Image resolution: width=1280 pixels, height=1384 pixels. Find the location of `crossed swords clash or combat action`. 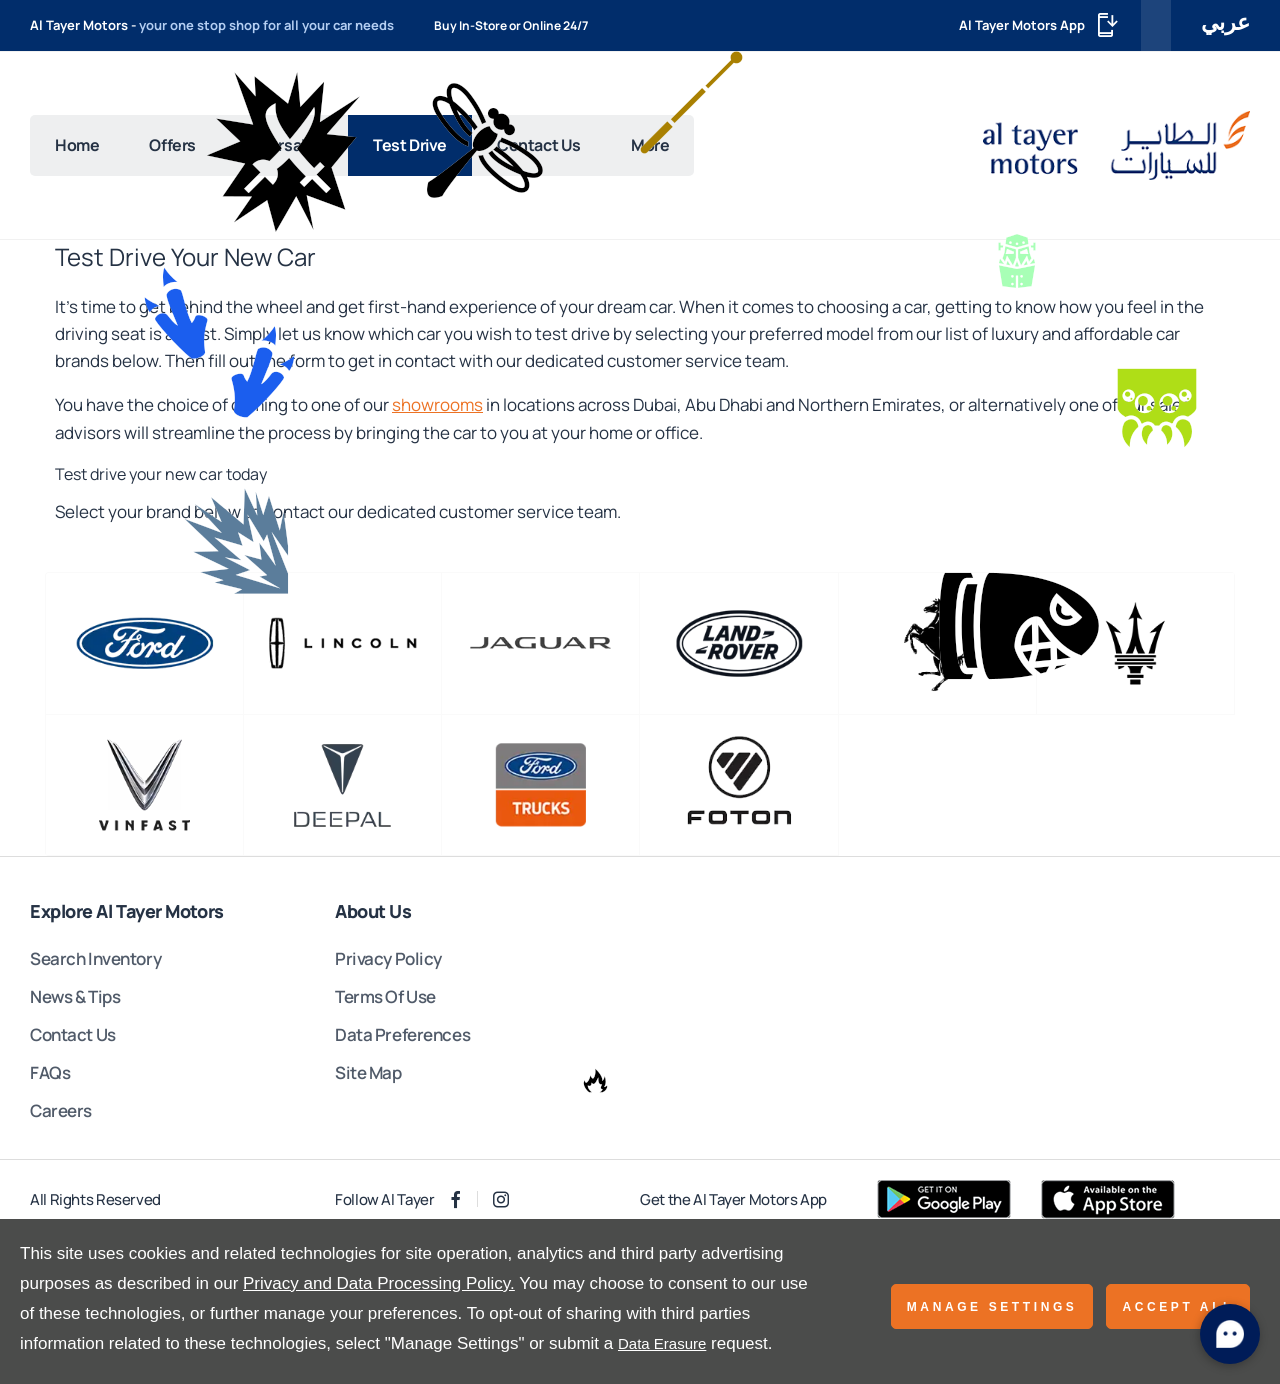

crossed swords clash or combat action is located at coordinates (287, 153).